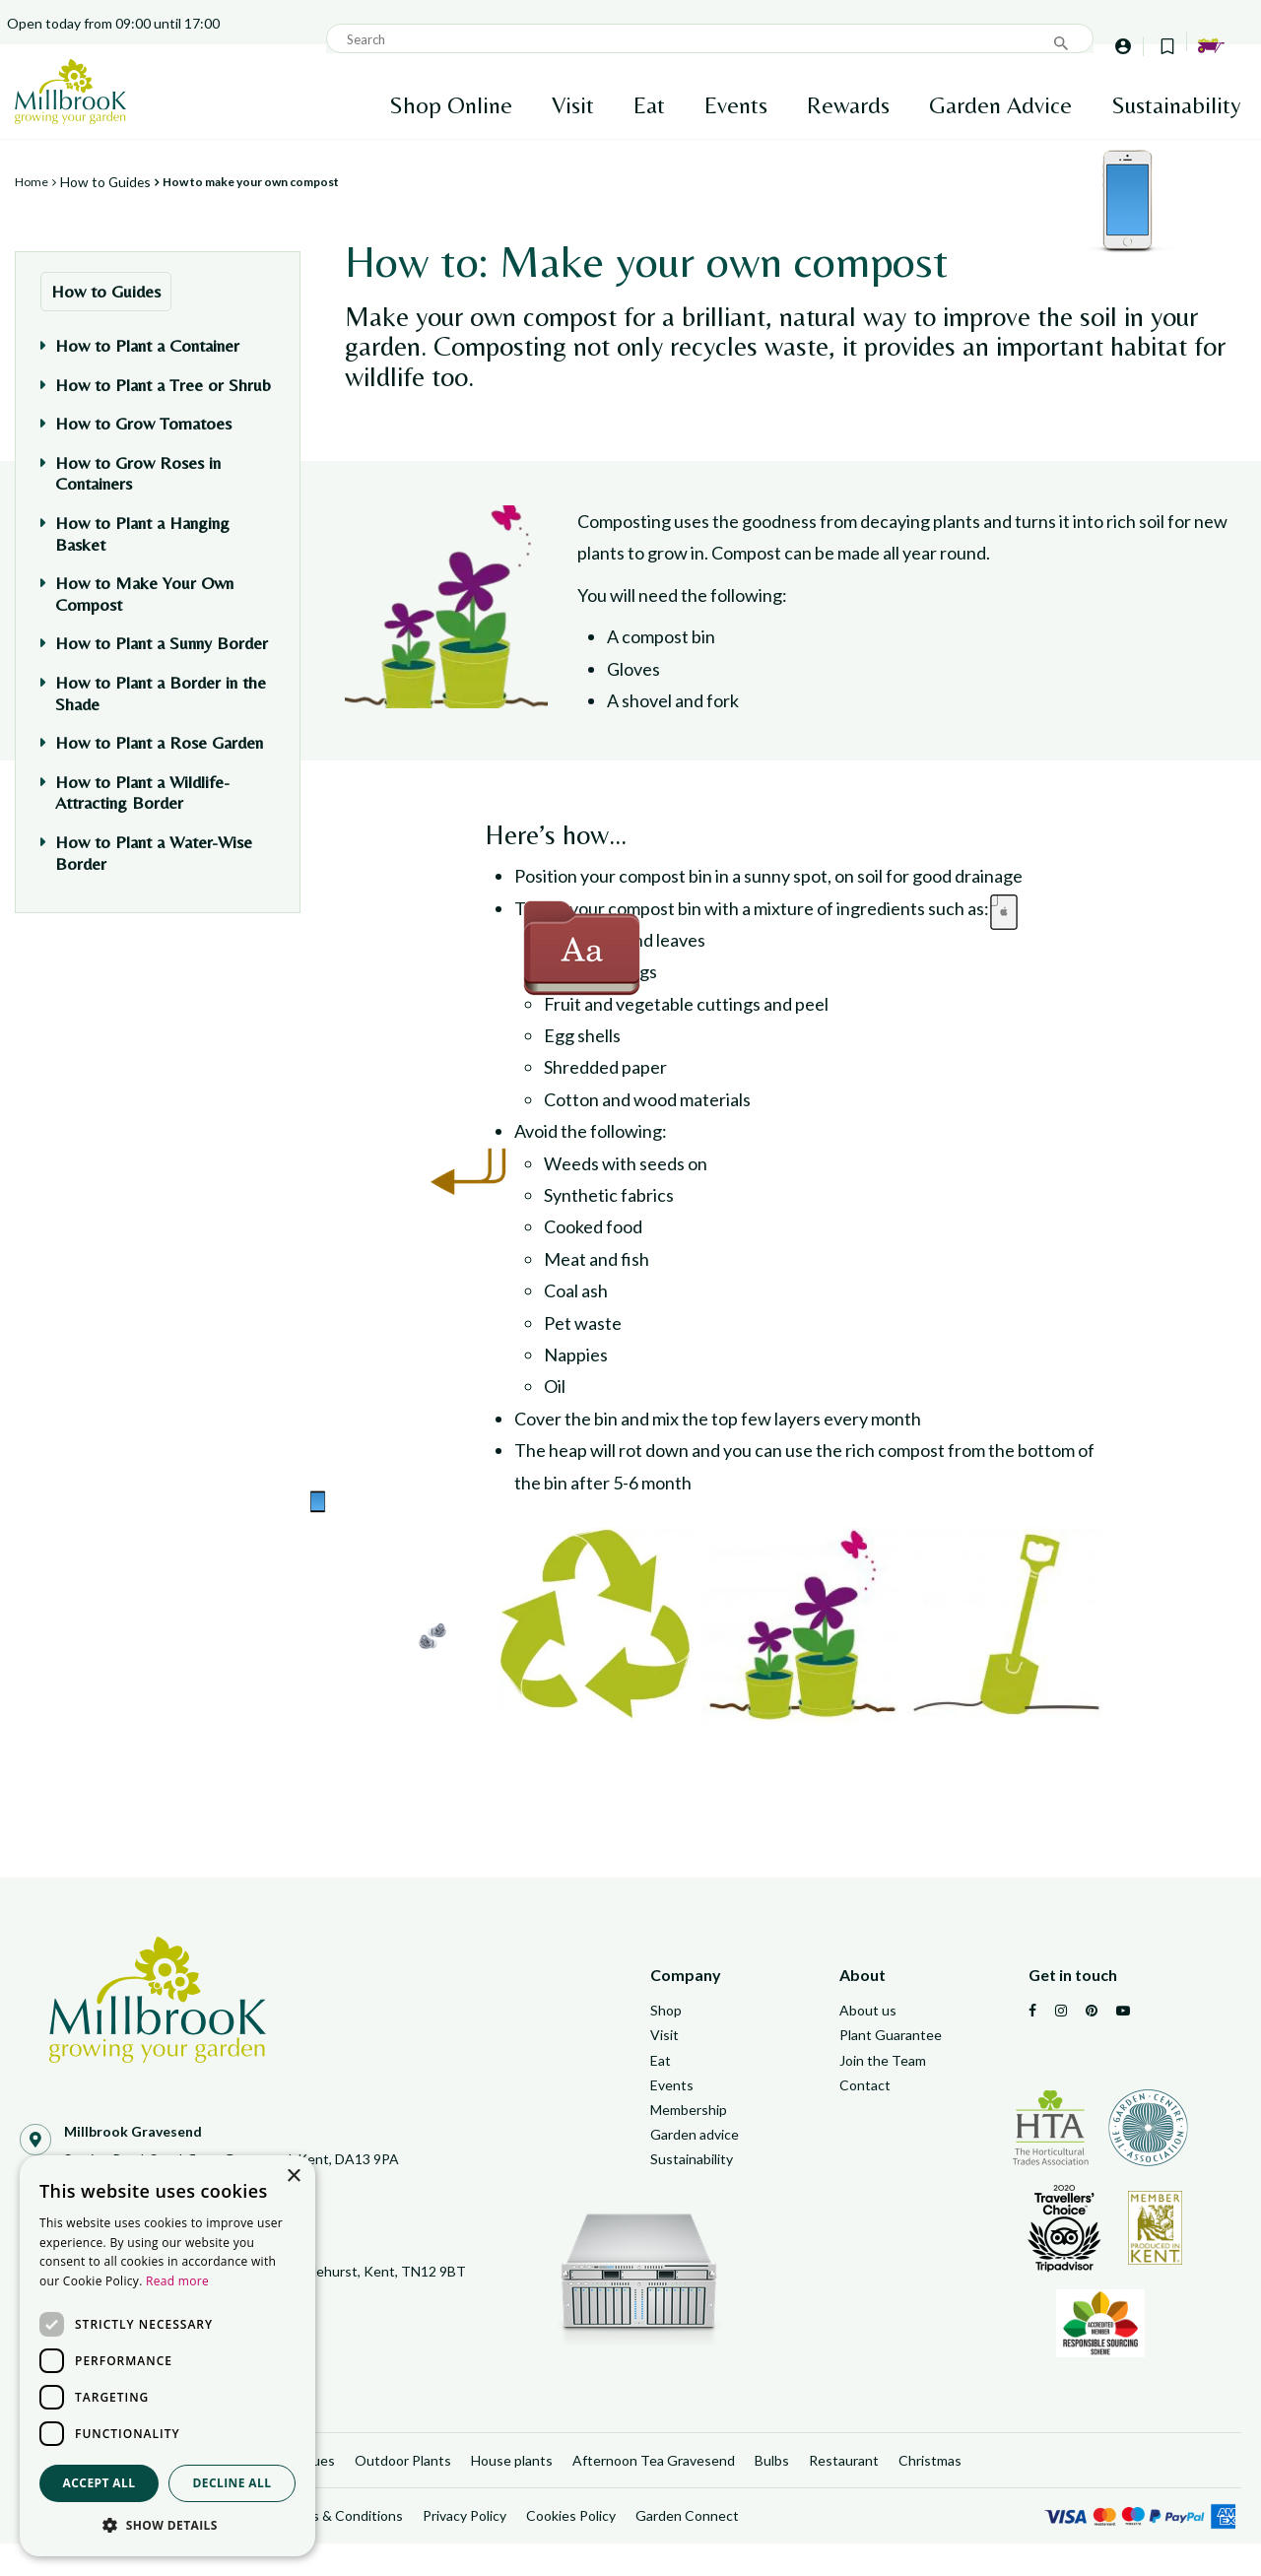 The height and width of the screenshot is (2576, 1261). What do you see at coordinates (1004, 912) in the screenshot?
I see `access airport express device in sidebar` at bounding box center [1004, 912].